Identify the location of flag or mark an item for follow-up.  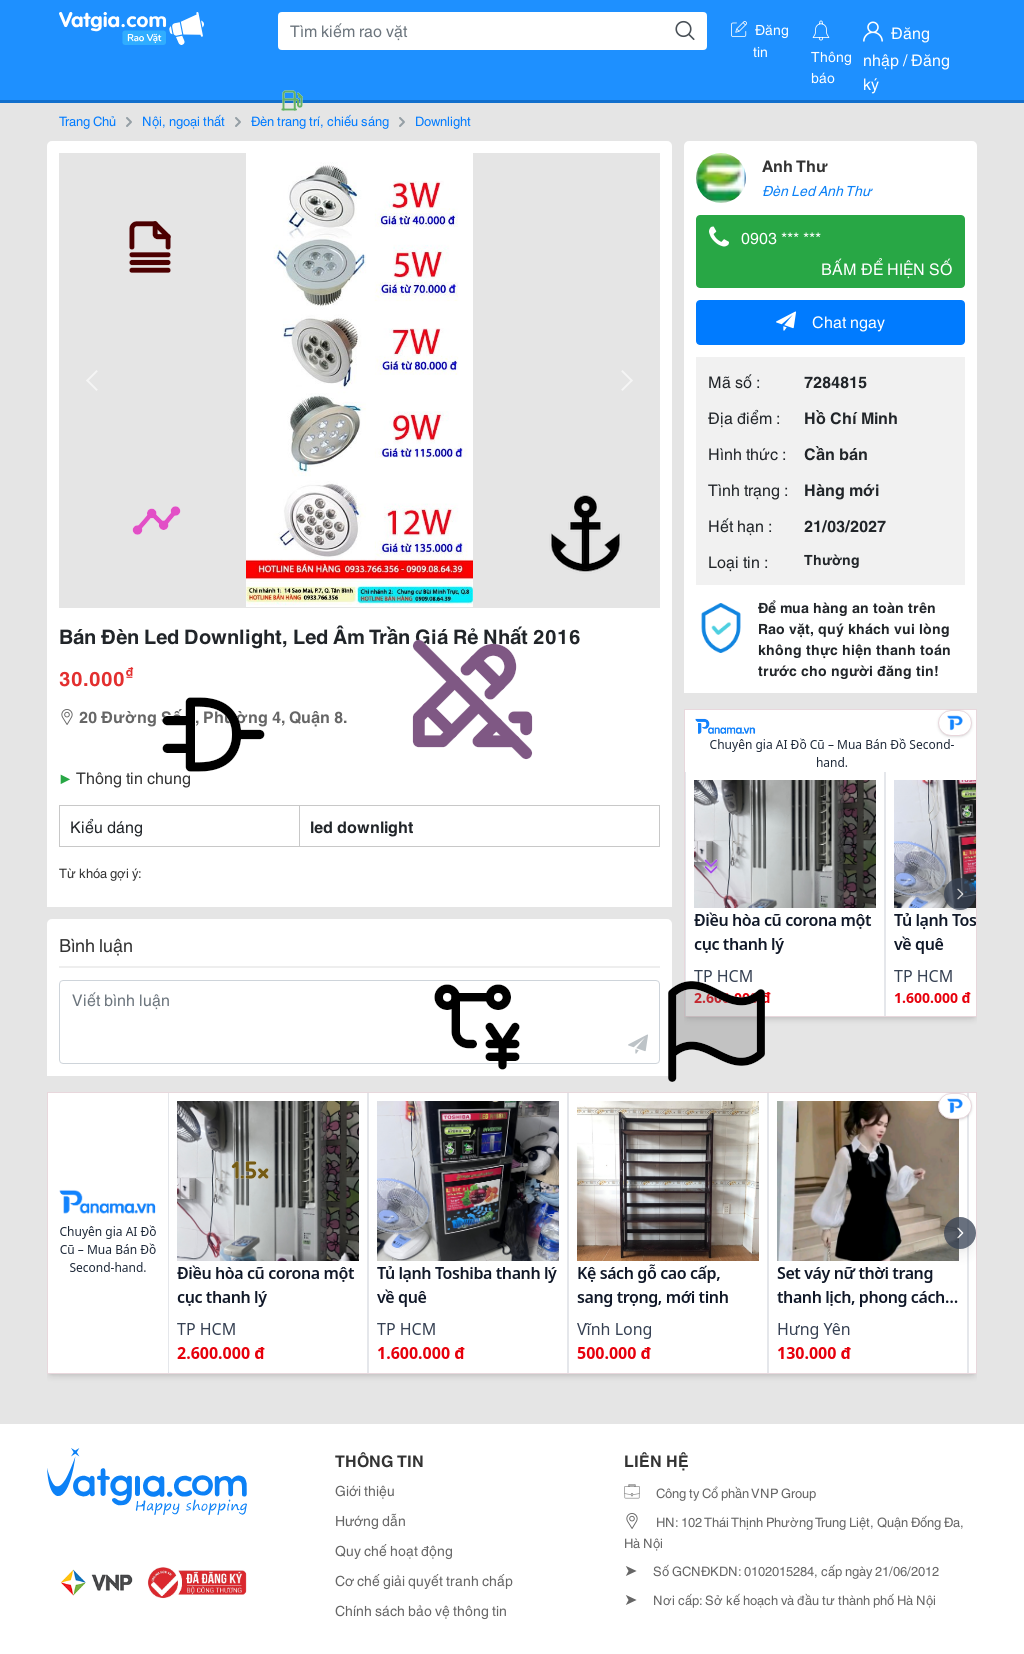
(712, 1029).